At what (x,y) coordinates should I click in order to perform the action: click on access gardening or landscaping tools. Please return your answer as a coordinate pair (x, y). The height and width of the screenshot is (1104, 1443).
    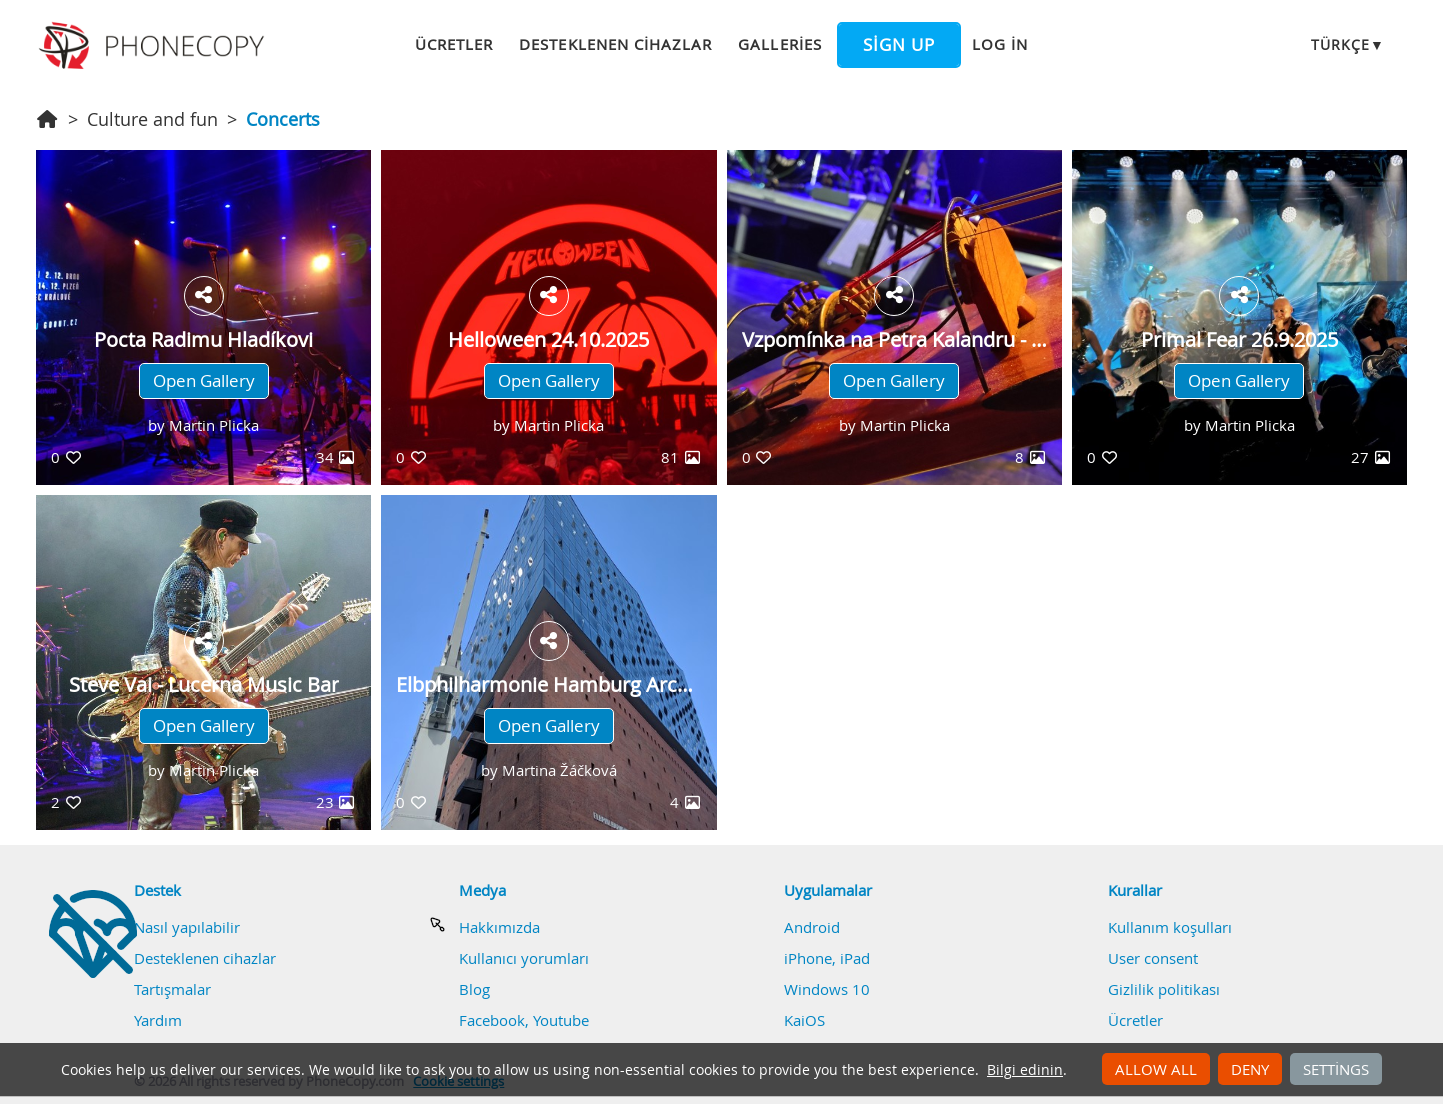
    Looking at the image, I should click on (437, 924).